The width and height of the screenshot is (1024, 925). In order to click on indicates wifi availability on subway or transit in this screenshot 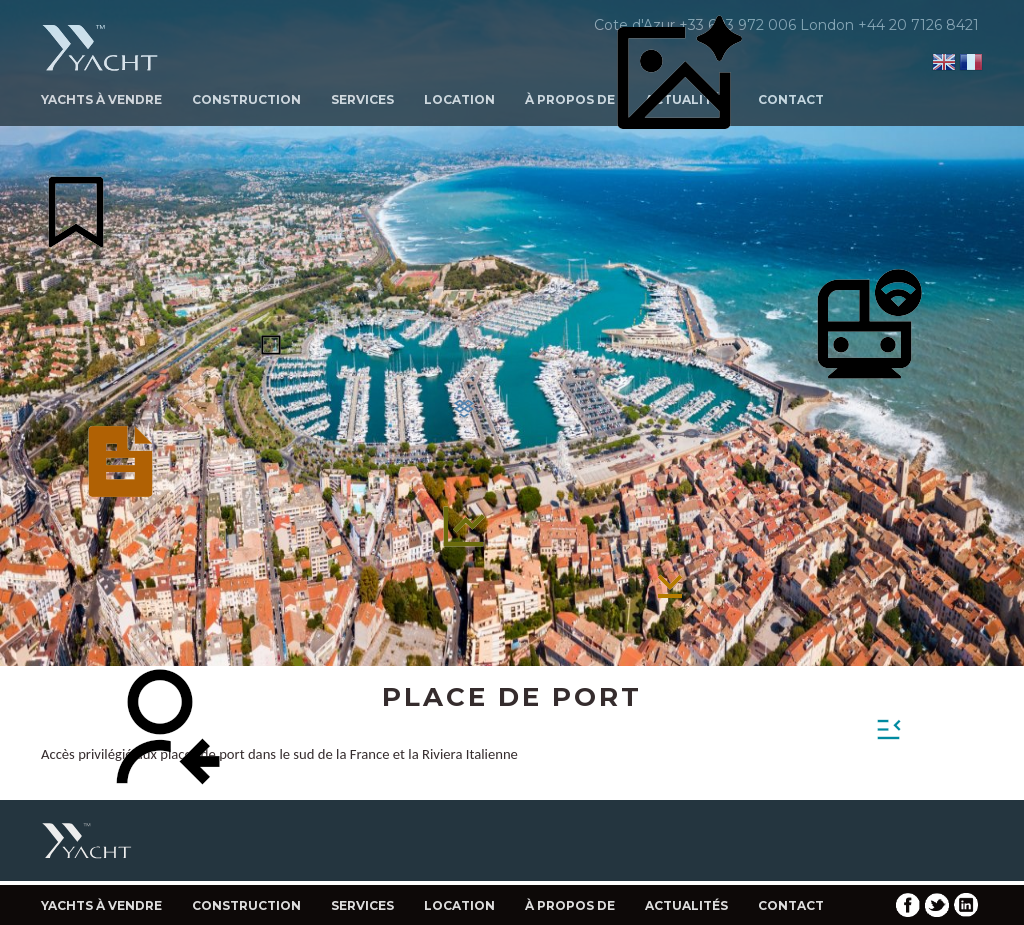, I will do `click(864, 326)`.